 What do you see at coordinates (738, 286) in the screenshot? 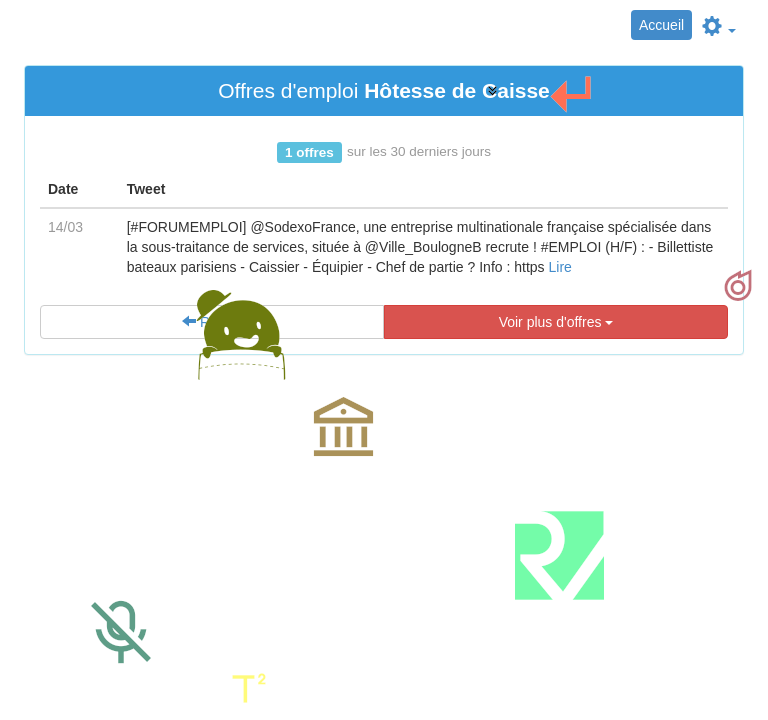
I see `indicates meteor or space weather event` at bounding box center [738, 286].